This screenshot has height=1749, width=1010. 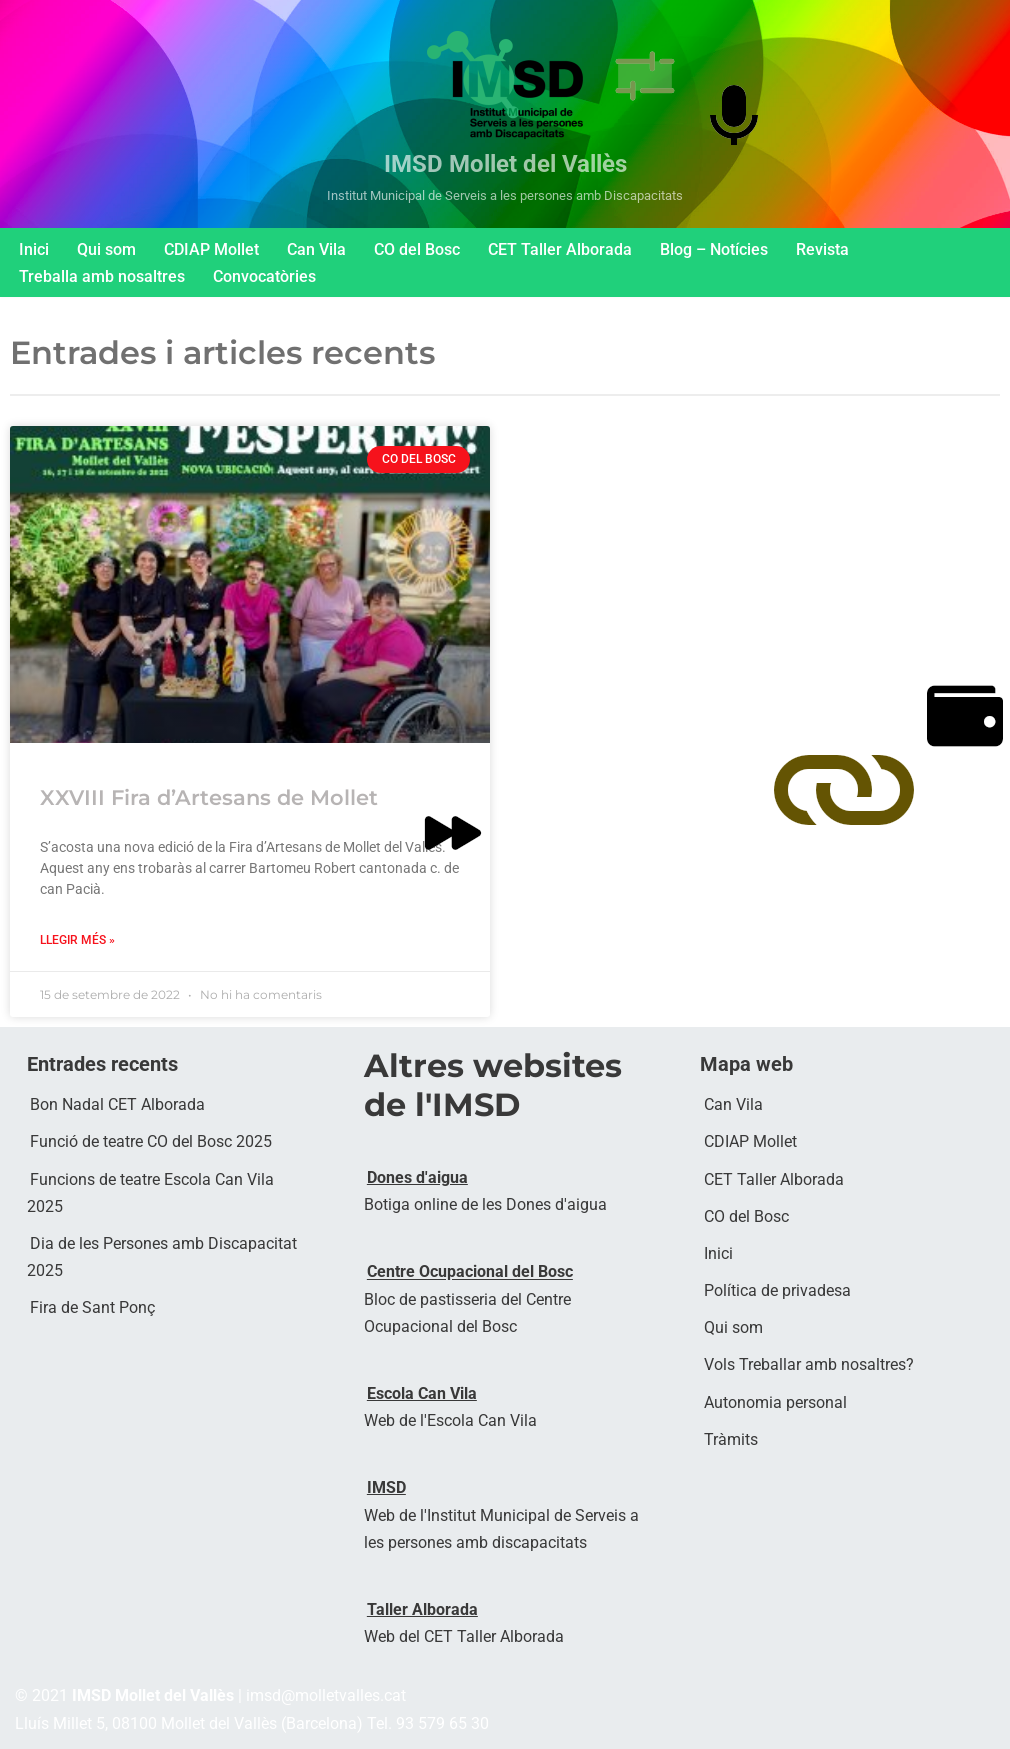 What do you see at coordinates (453, 833) in the screenshot?
I see `skip to the next track` at bounding box center [453, 833].